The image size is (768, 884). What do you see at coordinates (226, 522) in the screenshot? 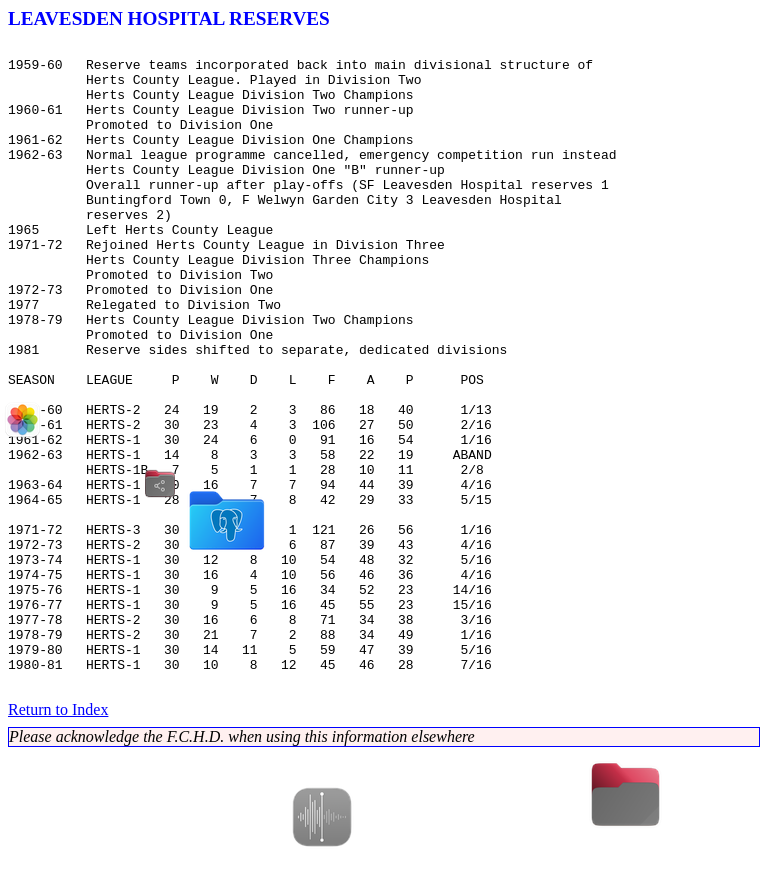
I see `open folder containing postgresql database files` at bounding box center [226, 522].